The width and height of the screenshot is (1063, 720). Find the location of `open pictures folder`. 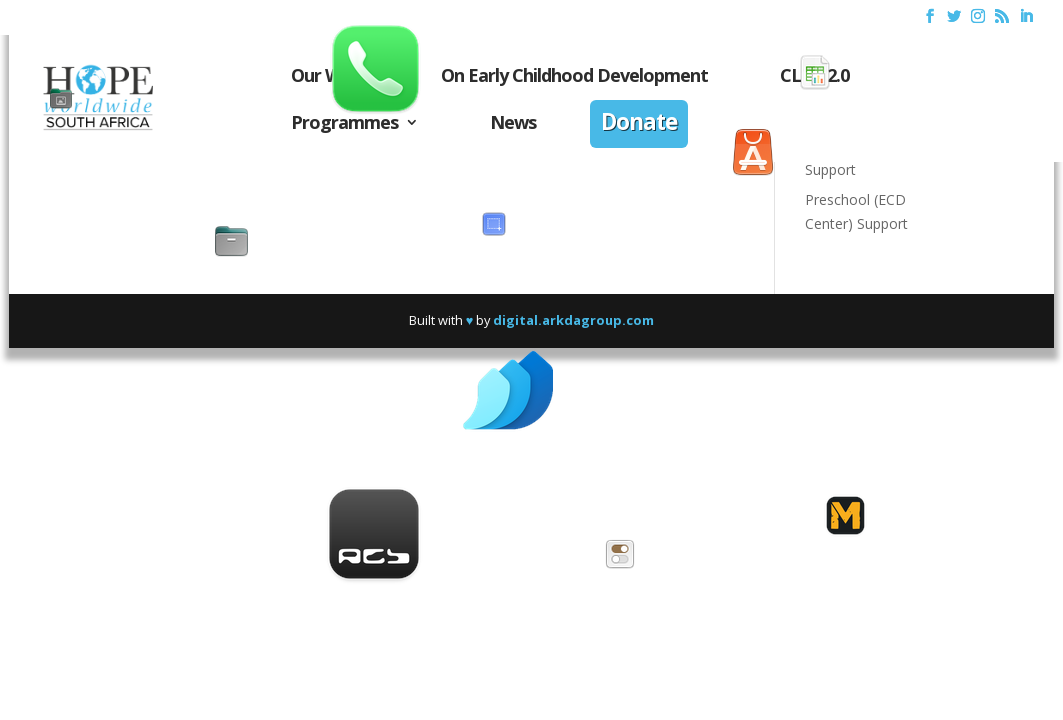

open pictures folder is located at coordinates (61, 98).